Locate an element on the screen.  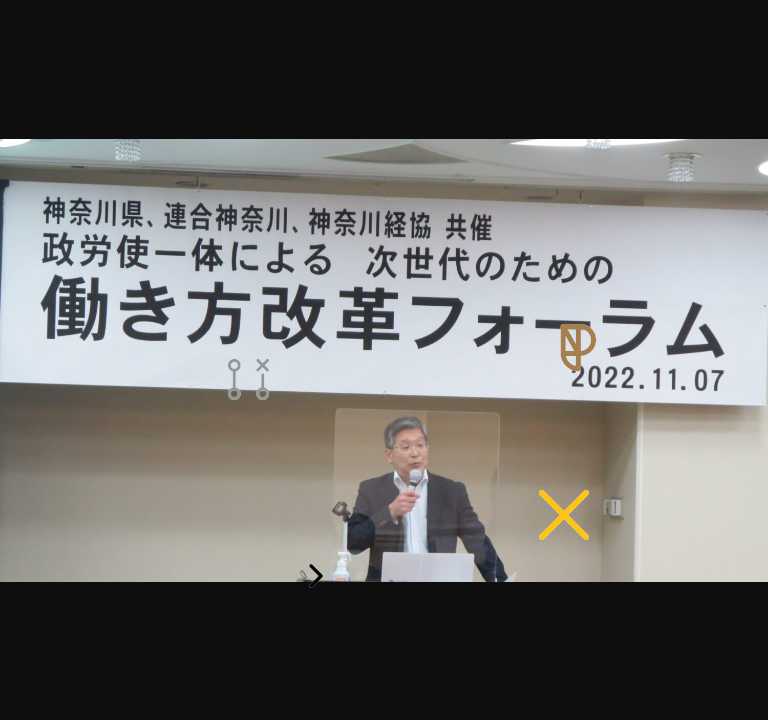
indicates a closed or rejected pull request is located at coordinates (248, 379).